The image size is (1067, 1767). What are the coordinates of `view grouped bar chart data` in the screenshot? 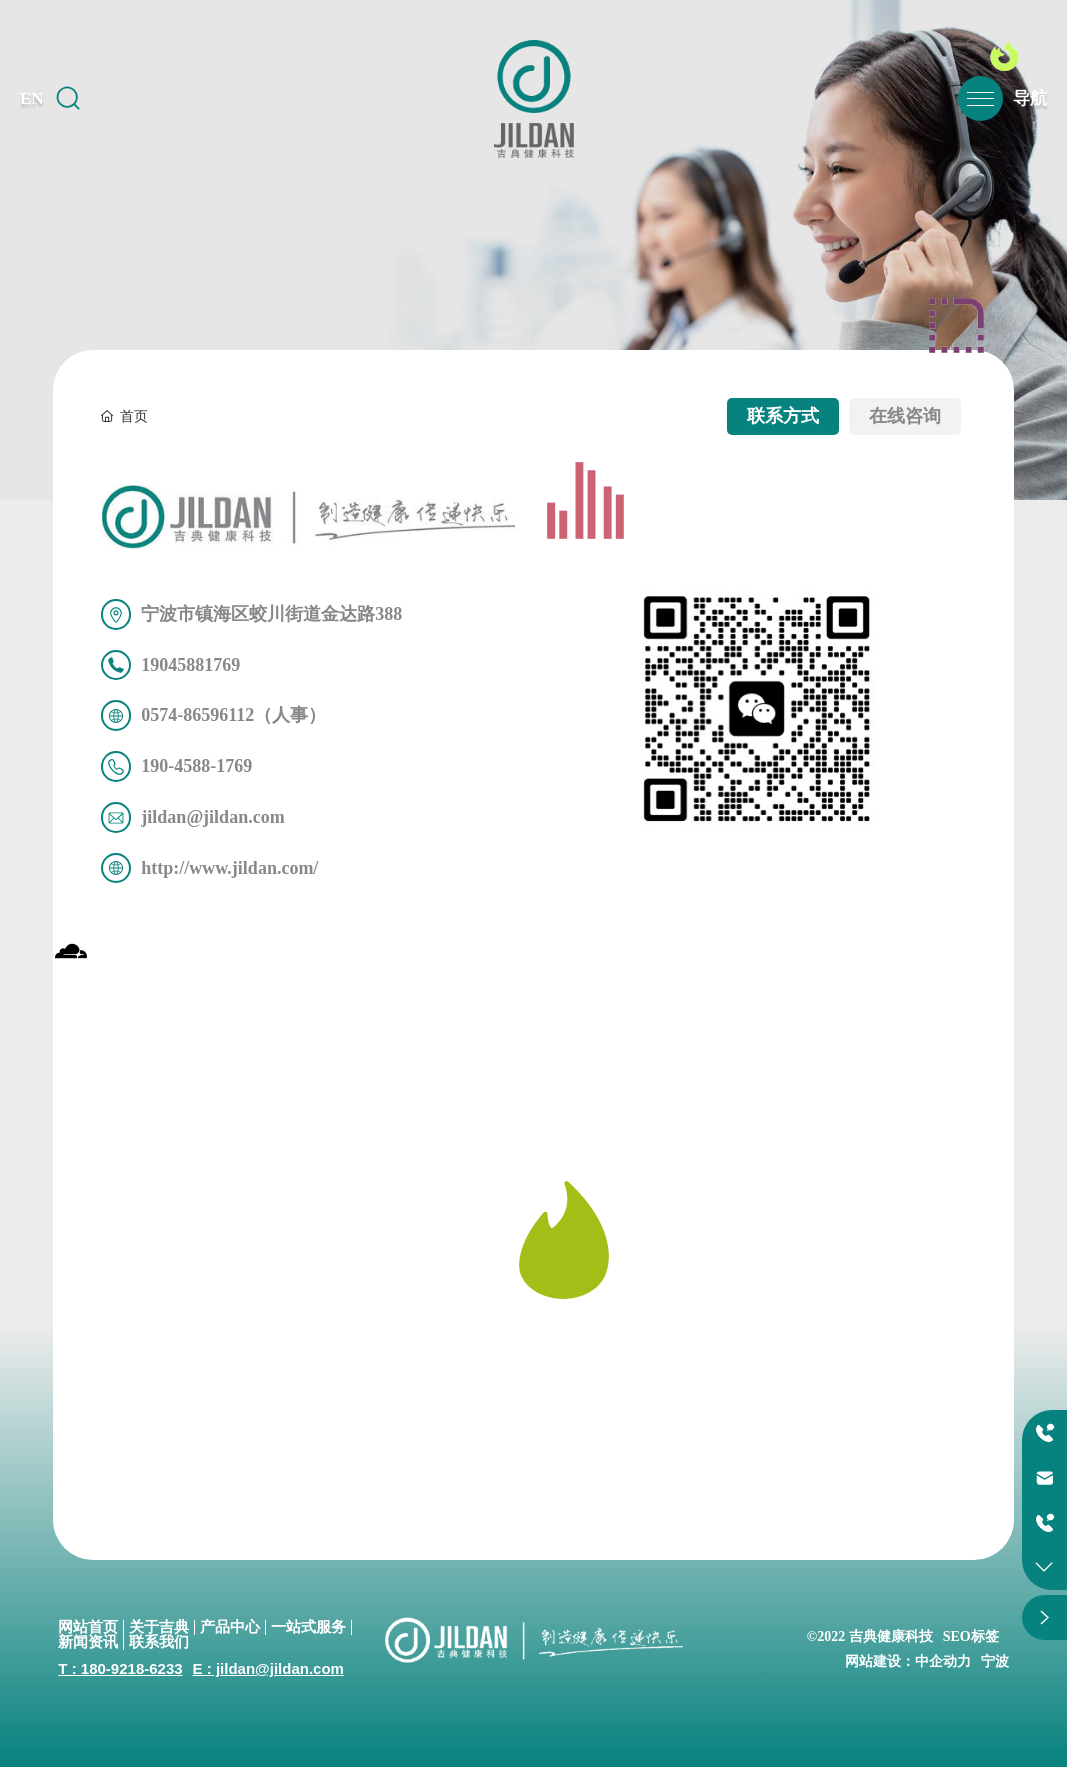 It's located at (587, 502).